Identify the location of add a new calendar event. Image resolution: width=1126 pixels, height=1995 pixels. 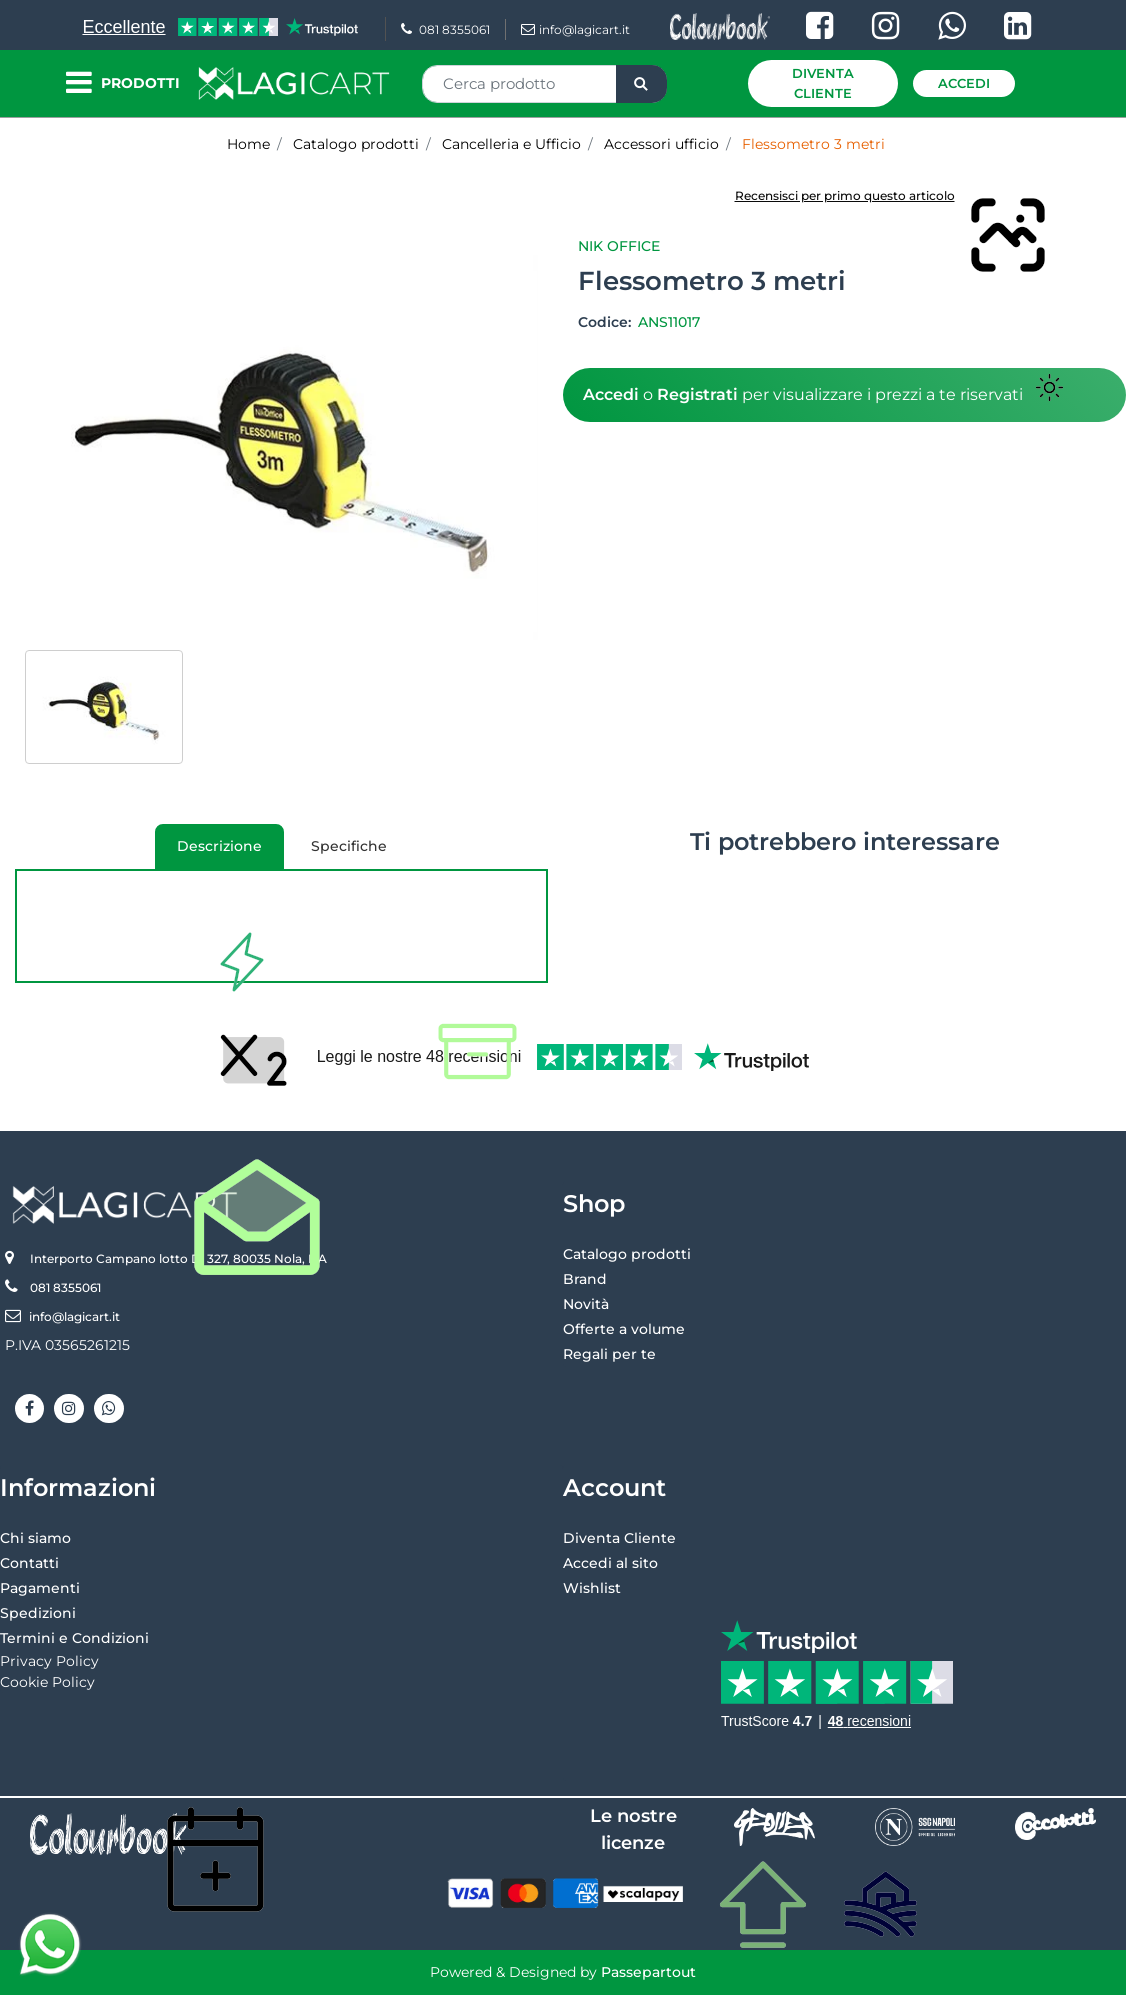
(215, 1863).